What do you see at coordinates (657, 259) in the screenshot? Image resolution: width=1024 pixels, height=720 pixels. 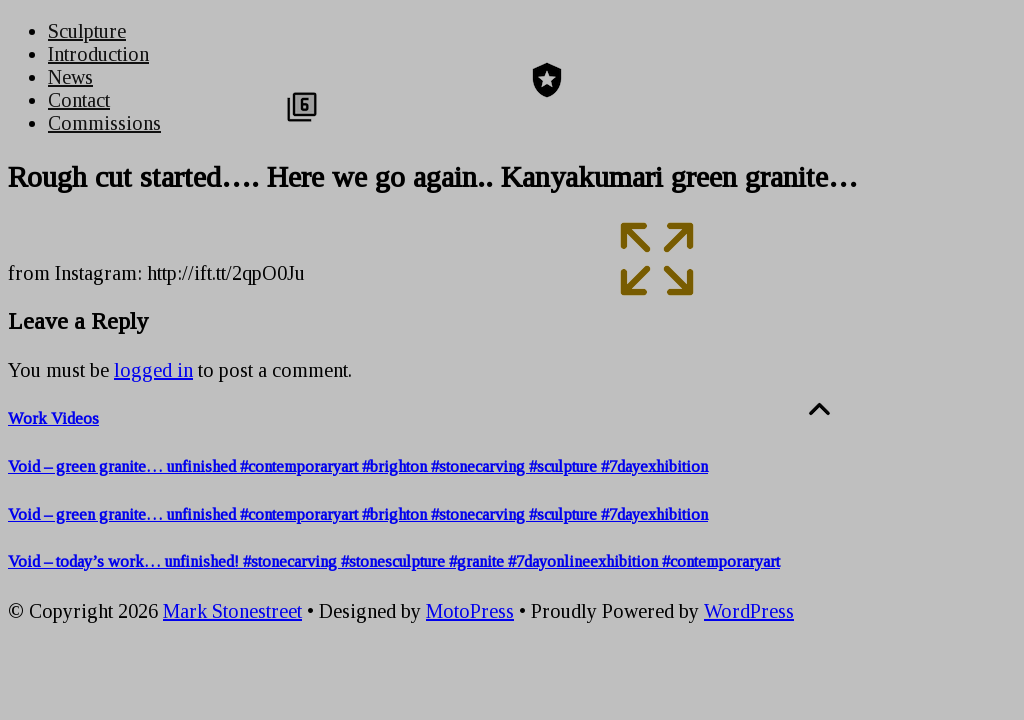 I see `expand to fullscreen mode` at bounding box center [657, 259].